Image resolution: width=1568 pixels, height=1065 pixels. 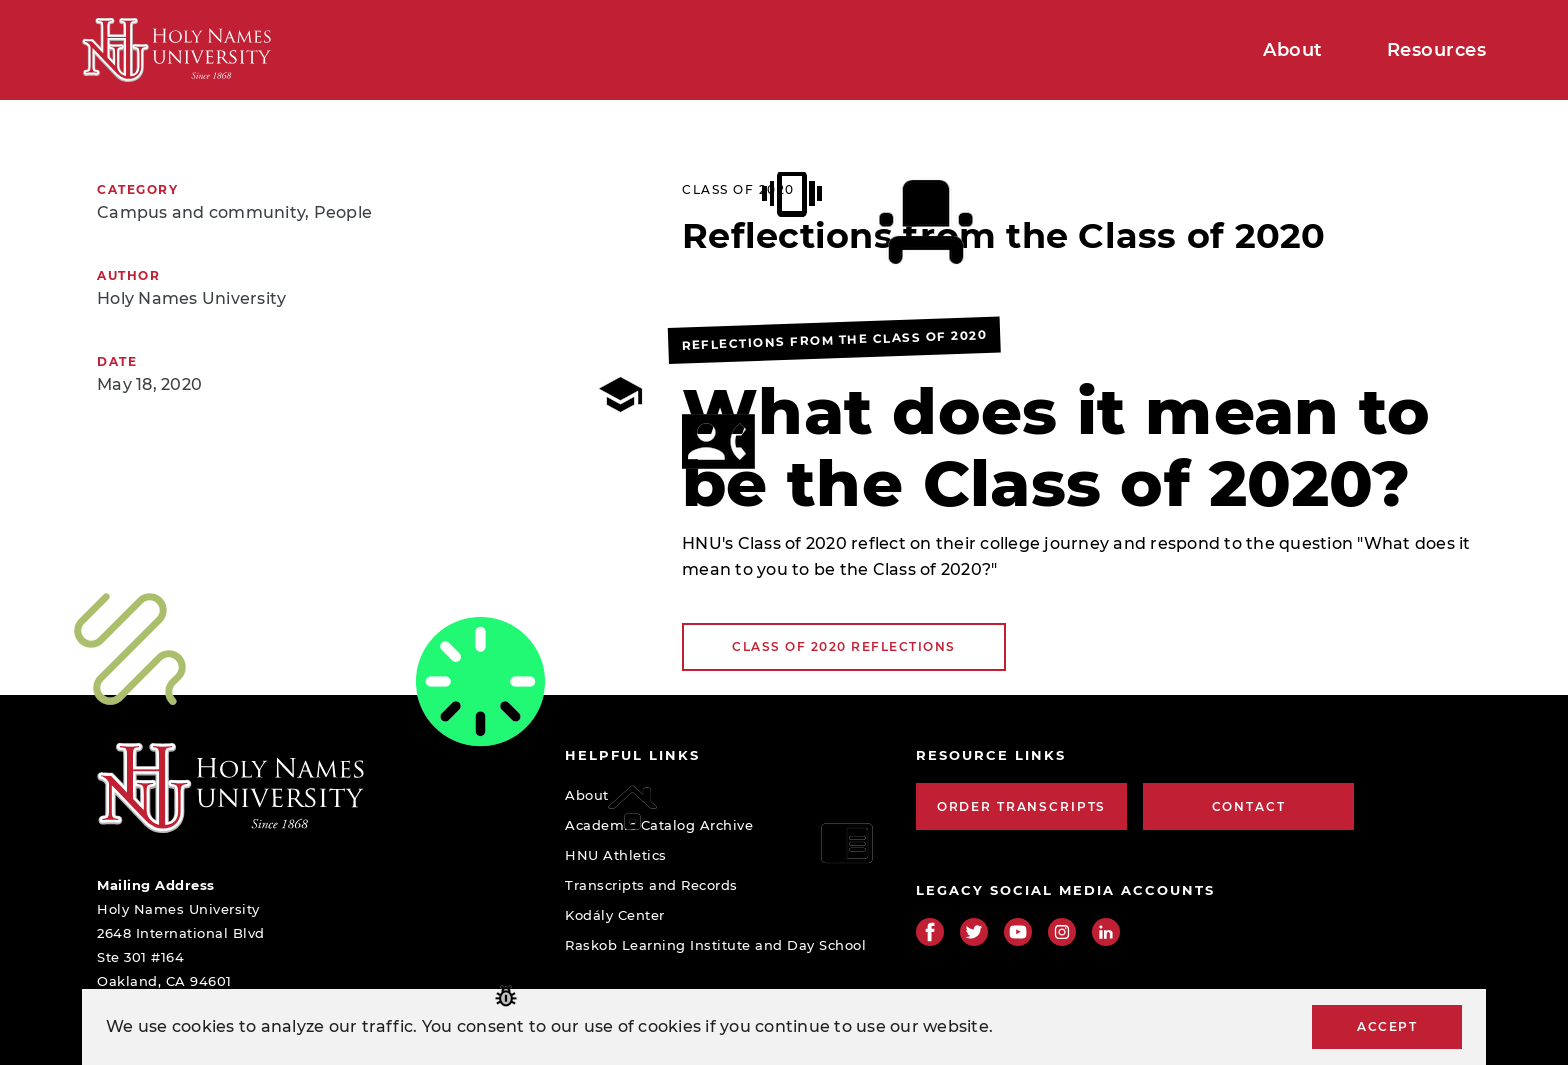 What do you see at coordinates (506, 996) in the screenshot?
I see `find pest control services nearby` at bounding box center [506, 996].